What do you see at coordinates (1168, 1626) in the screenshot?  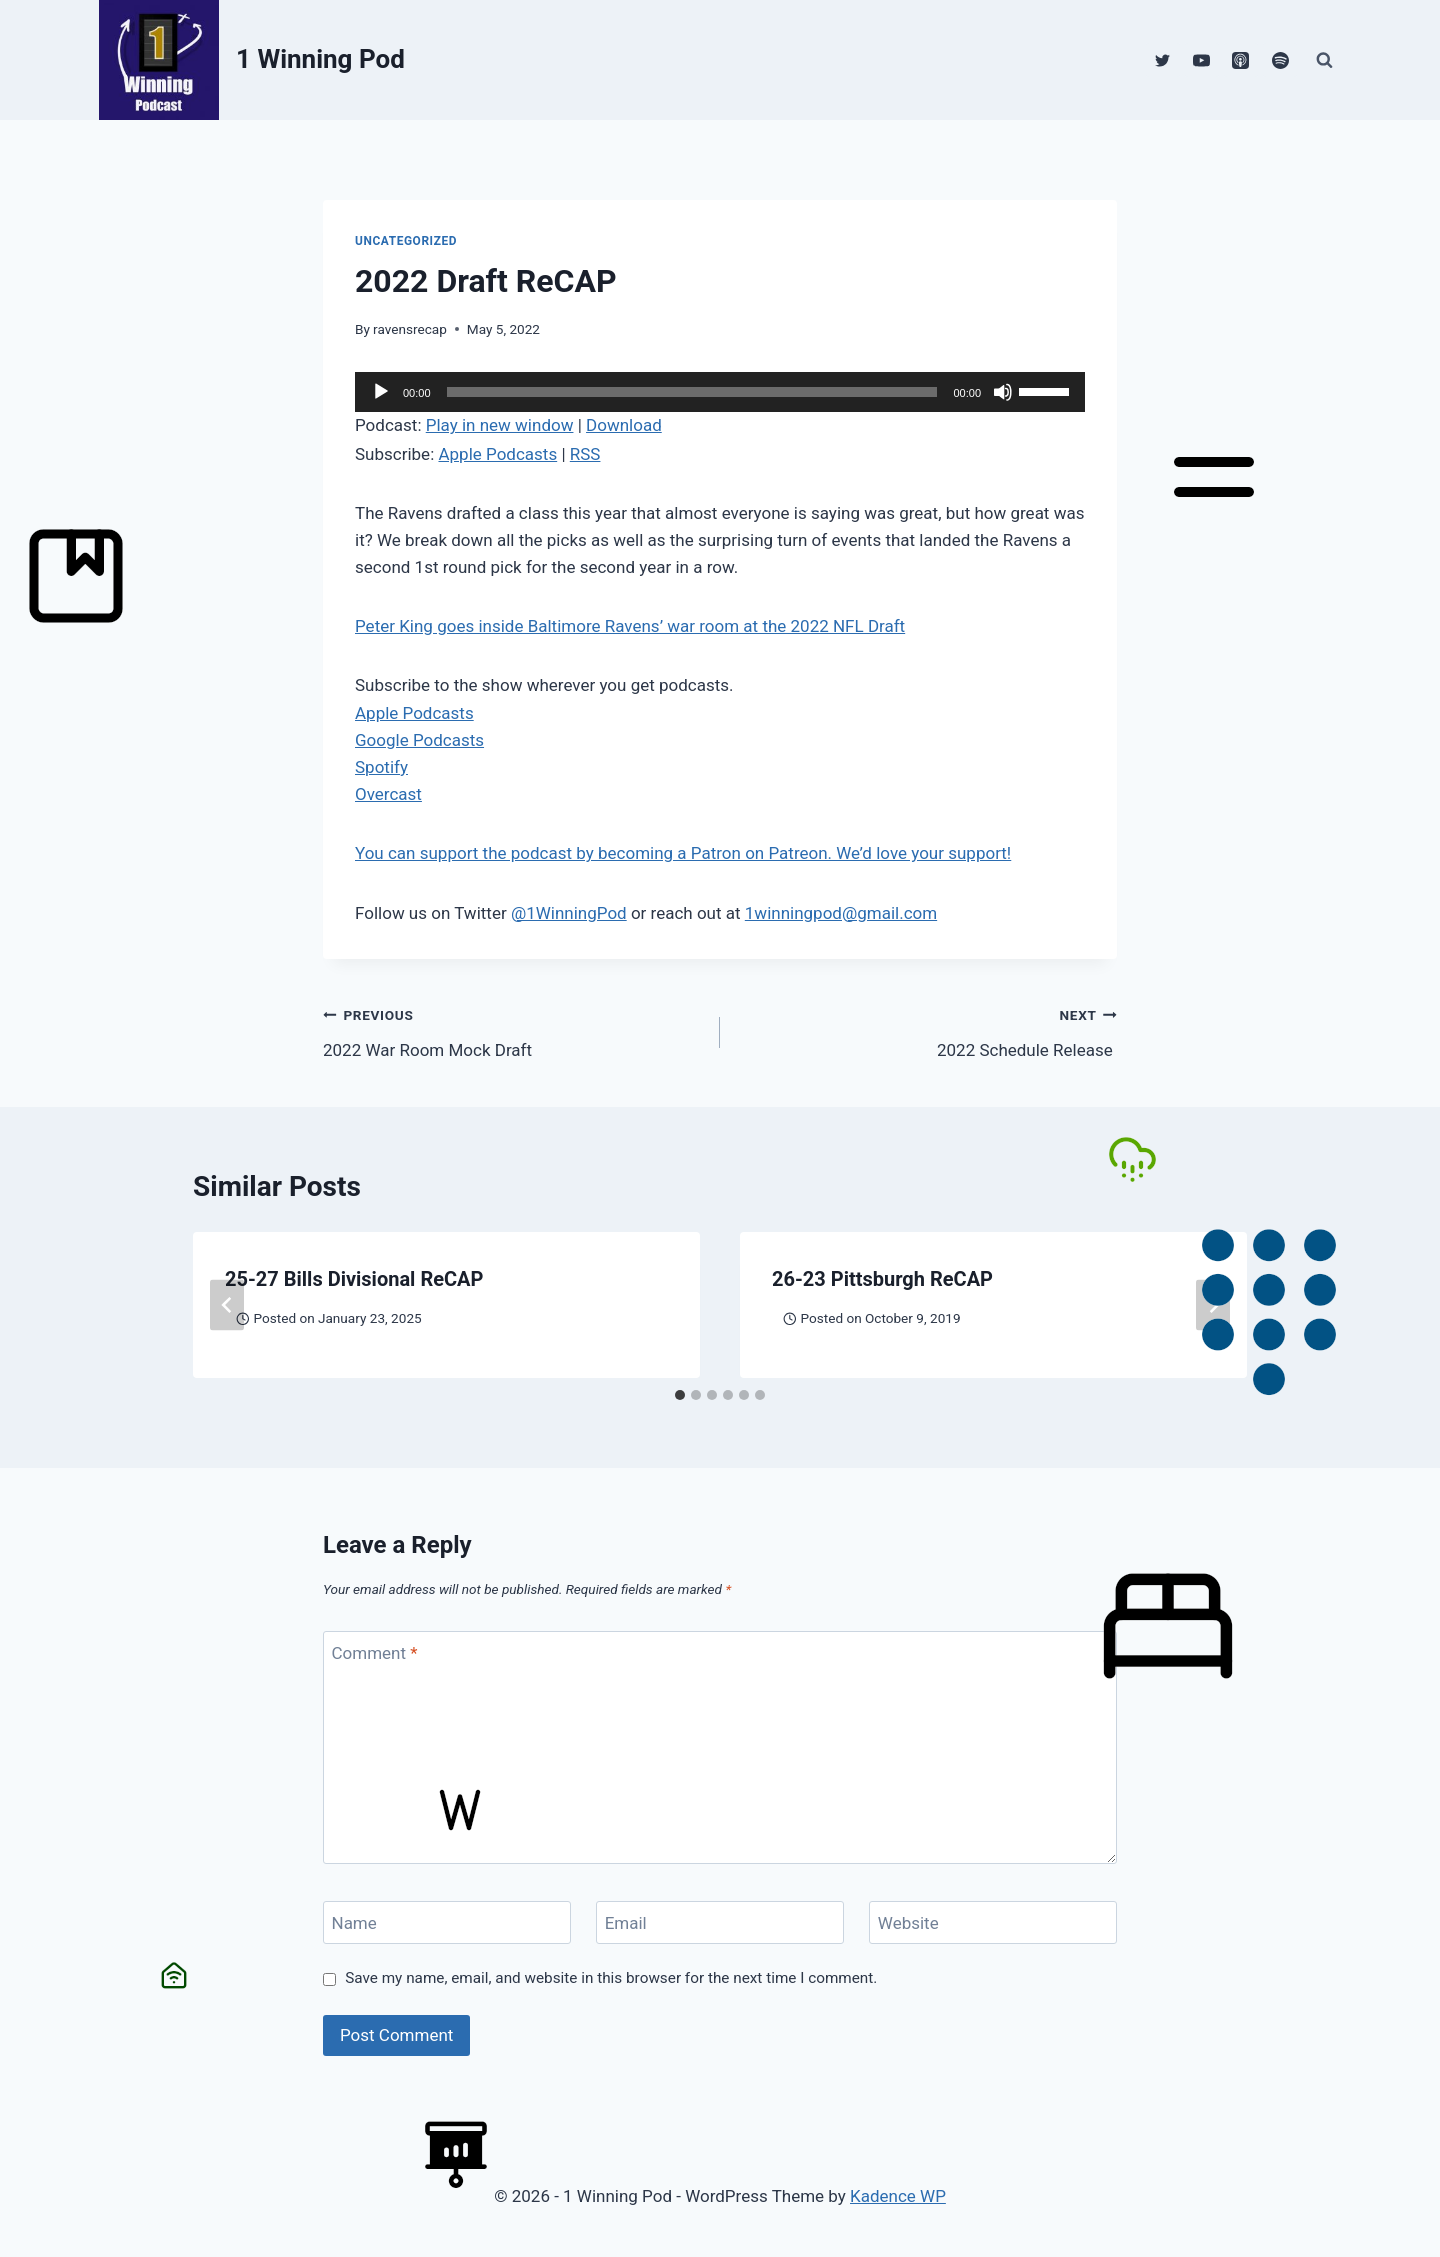 I see `view hotel or accommodation options` at bounding box center [1168, 1626].